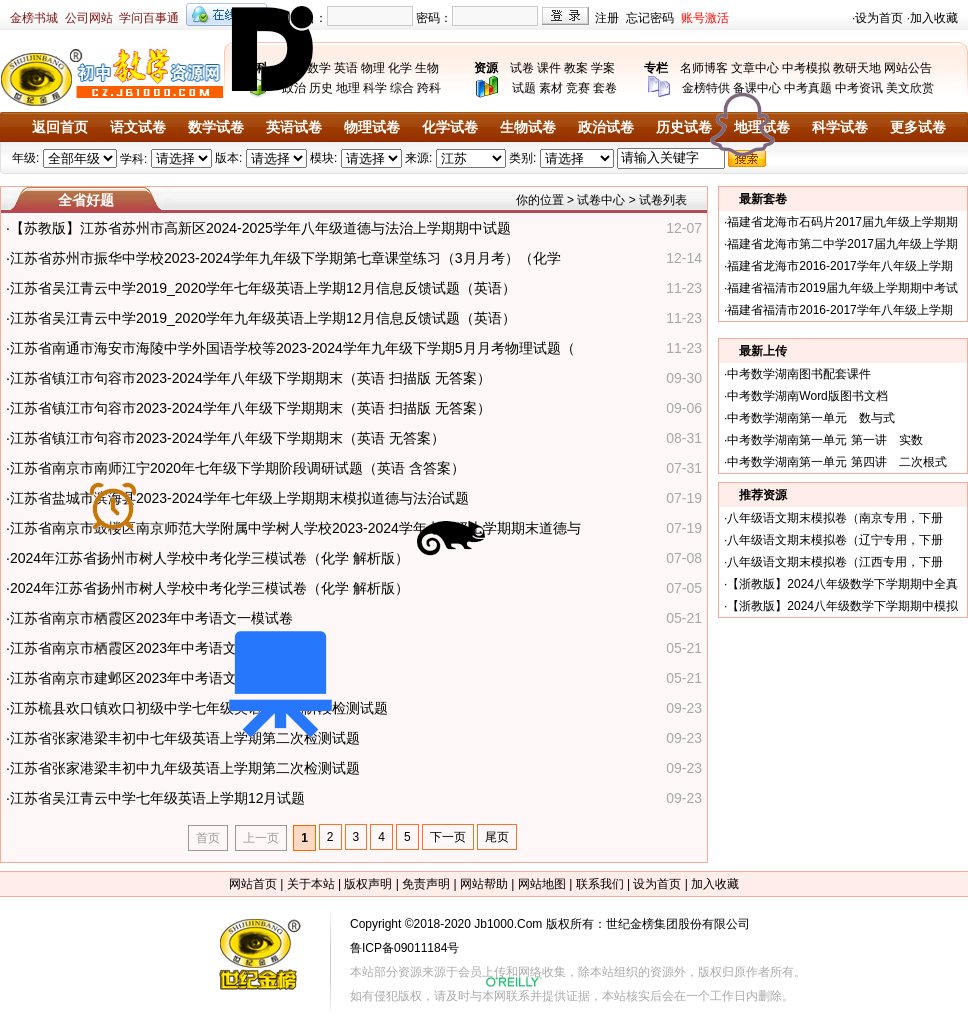 This screenshot has width=968, height=1019. Describe the element at coordinates (280, 682) in the screenshot. I see `open artboard or canvas workspace` at that location.